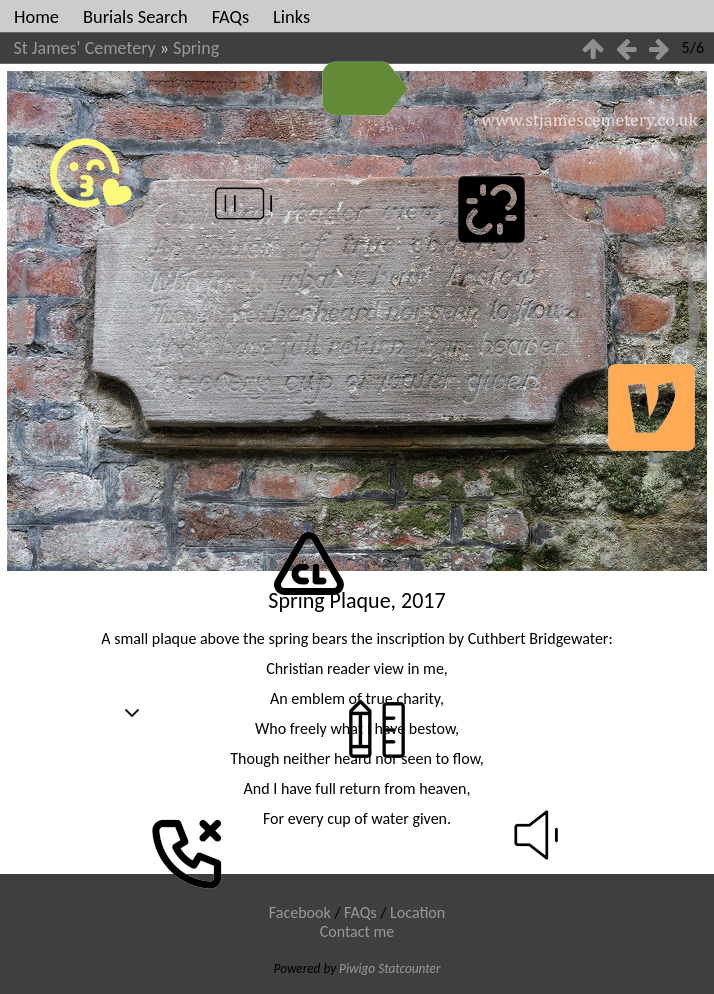  Describe the element at coordinates (651, 407) in the screenshot. I see `open Venmo app` at that location.